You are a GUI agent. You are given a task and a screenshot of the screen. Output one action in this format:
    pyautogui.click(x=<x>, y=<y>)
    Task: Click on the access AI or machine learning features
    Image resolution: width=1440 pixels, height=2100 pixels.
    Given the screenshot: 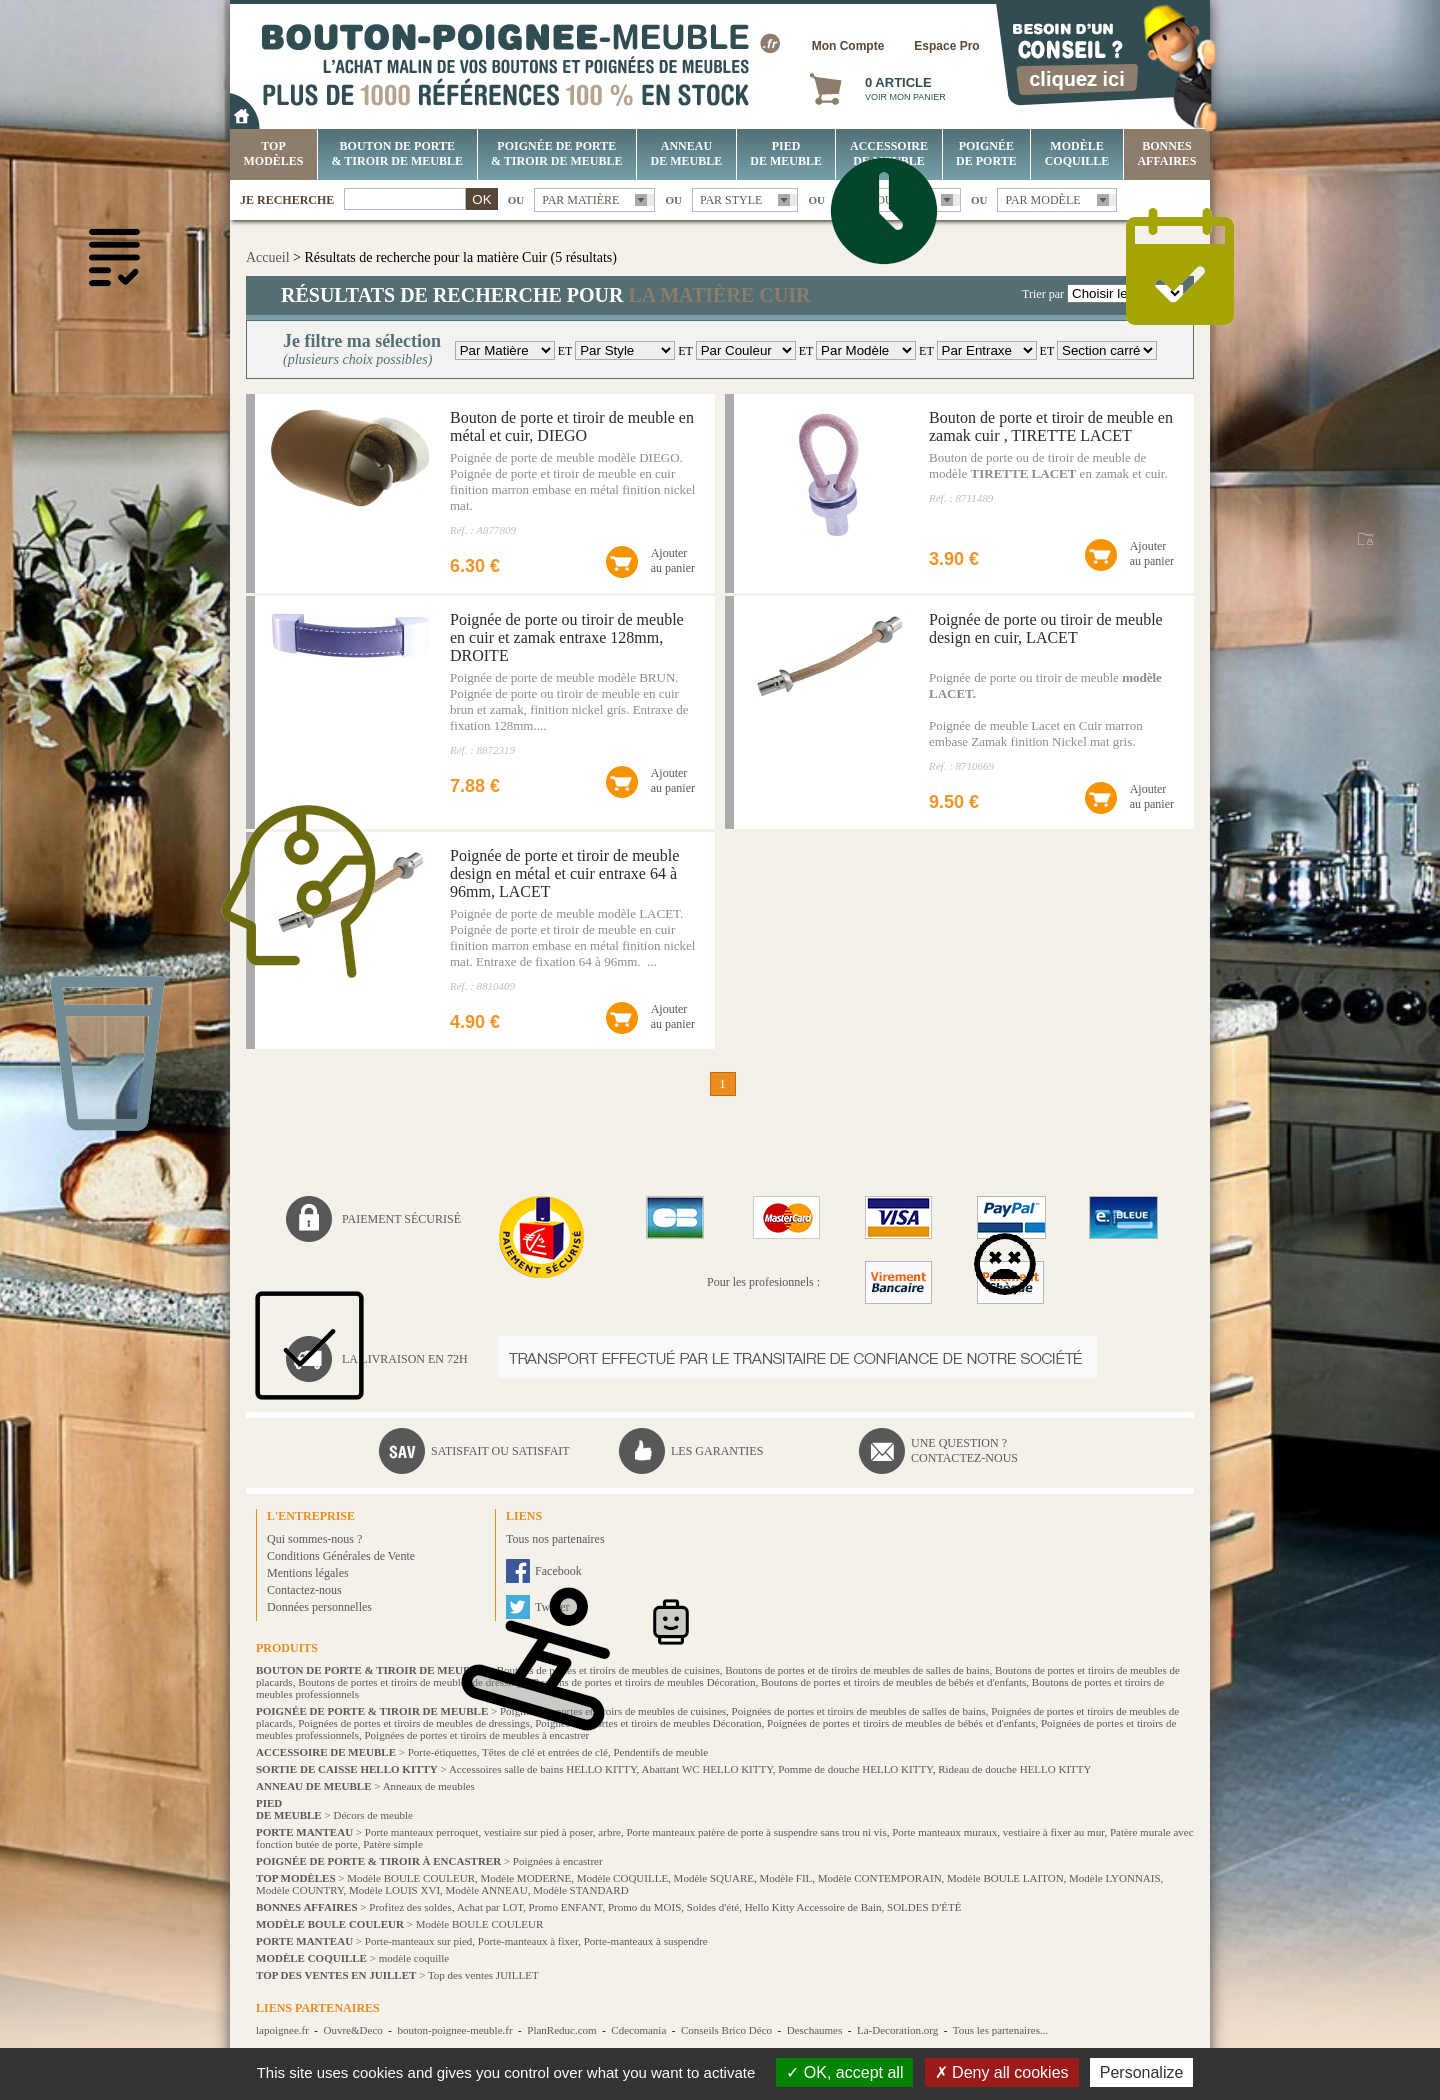 What is the action you would take?
    pyautogui.click(x=301, y=891)
    